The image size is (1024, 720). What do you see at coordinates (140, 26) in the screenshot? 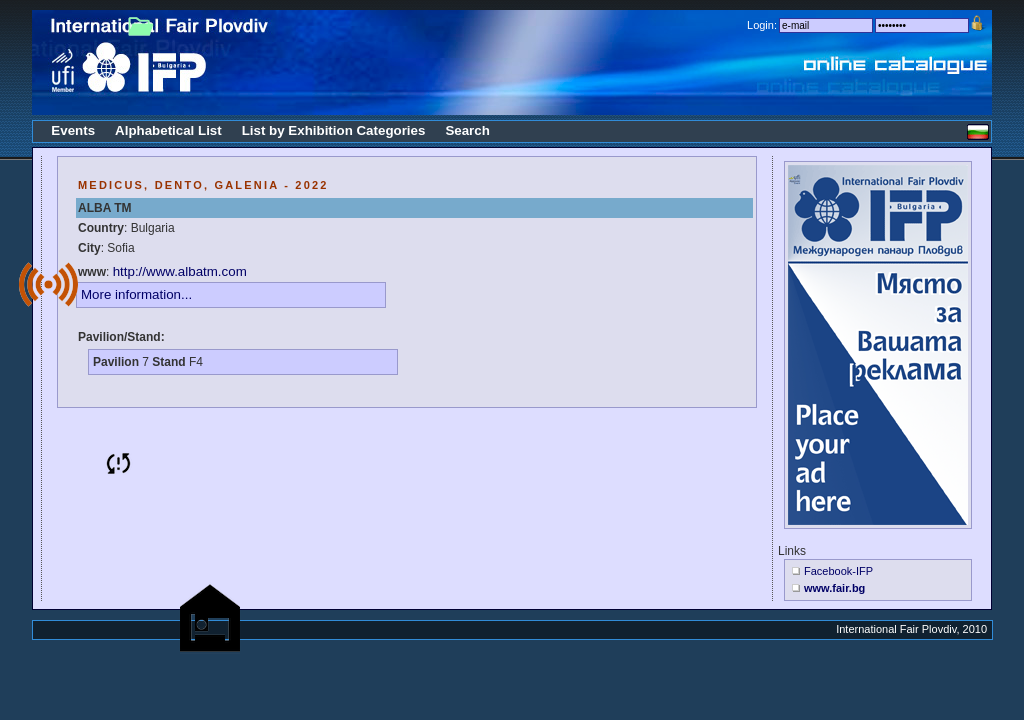
I see `open folder to view contents` at bounding box center [140, 26].